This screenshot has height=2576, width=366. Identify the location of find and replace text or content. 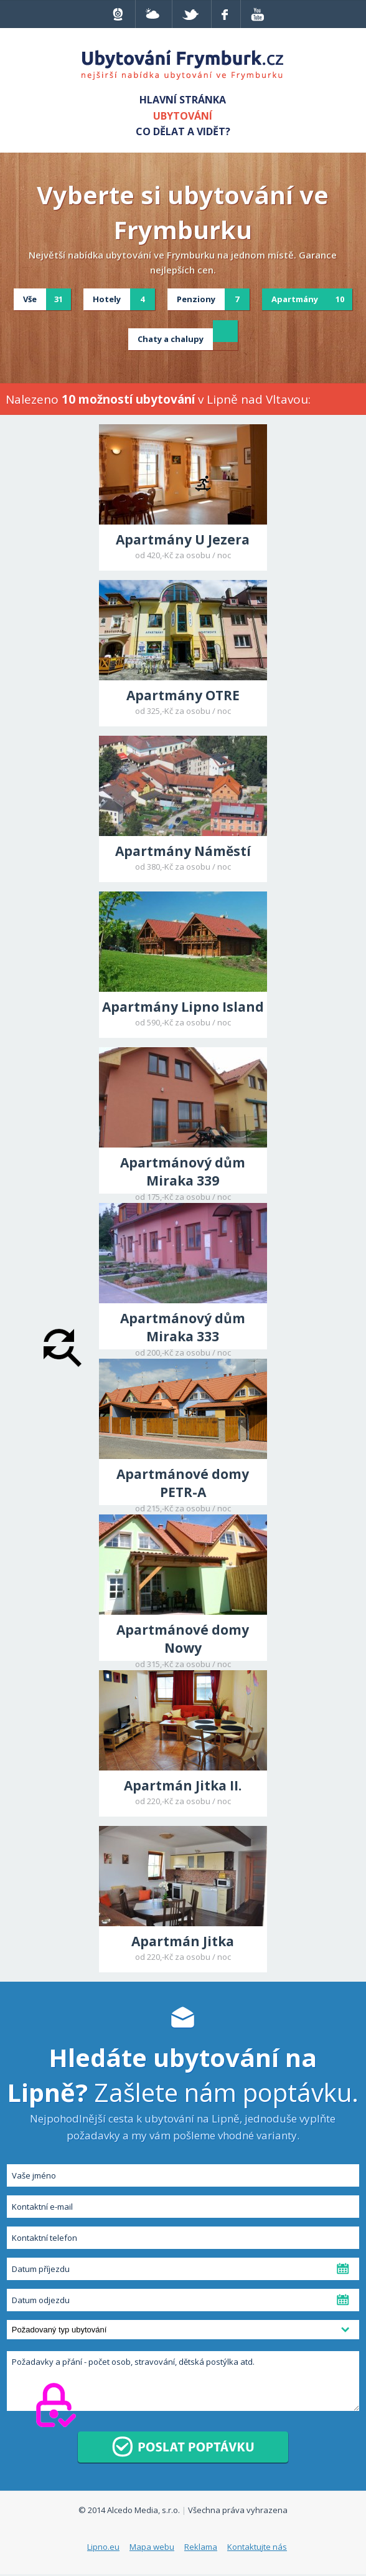
(61, 1346).